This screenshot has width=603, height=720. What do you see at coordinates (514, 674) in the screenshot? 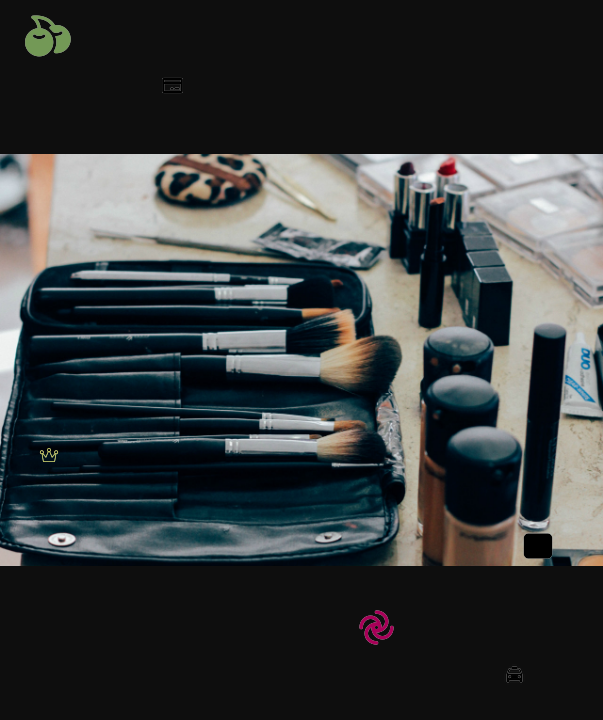
I see `request a taxi or rideshare` at bounding box center [514, 674].